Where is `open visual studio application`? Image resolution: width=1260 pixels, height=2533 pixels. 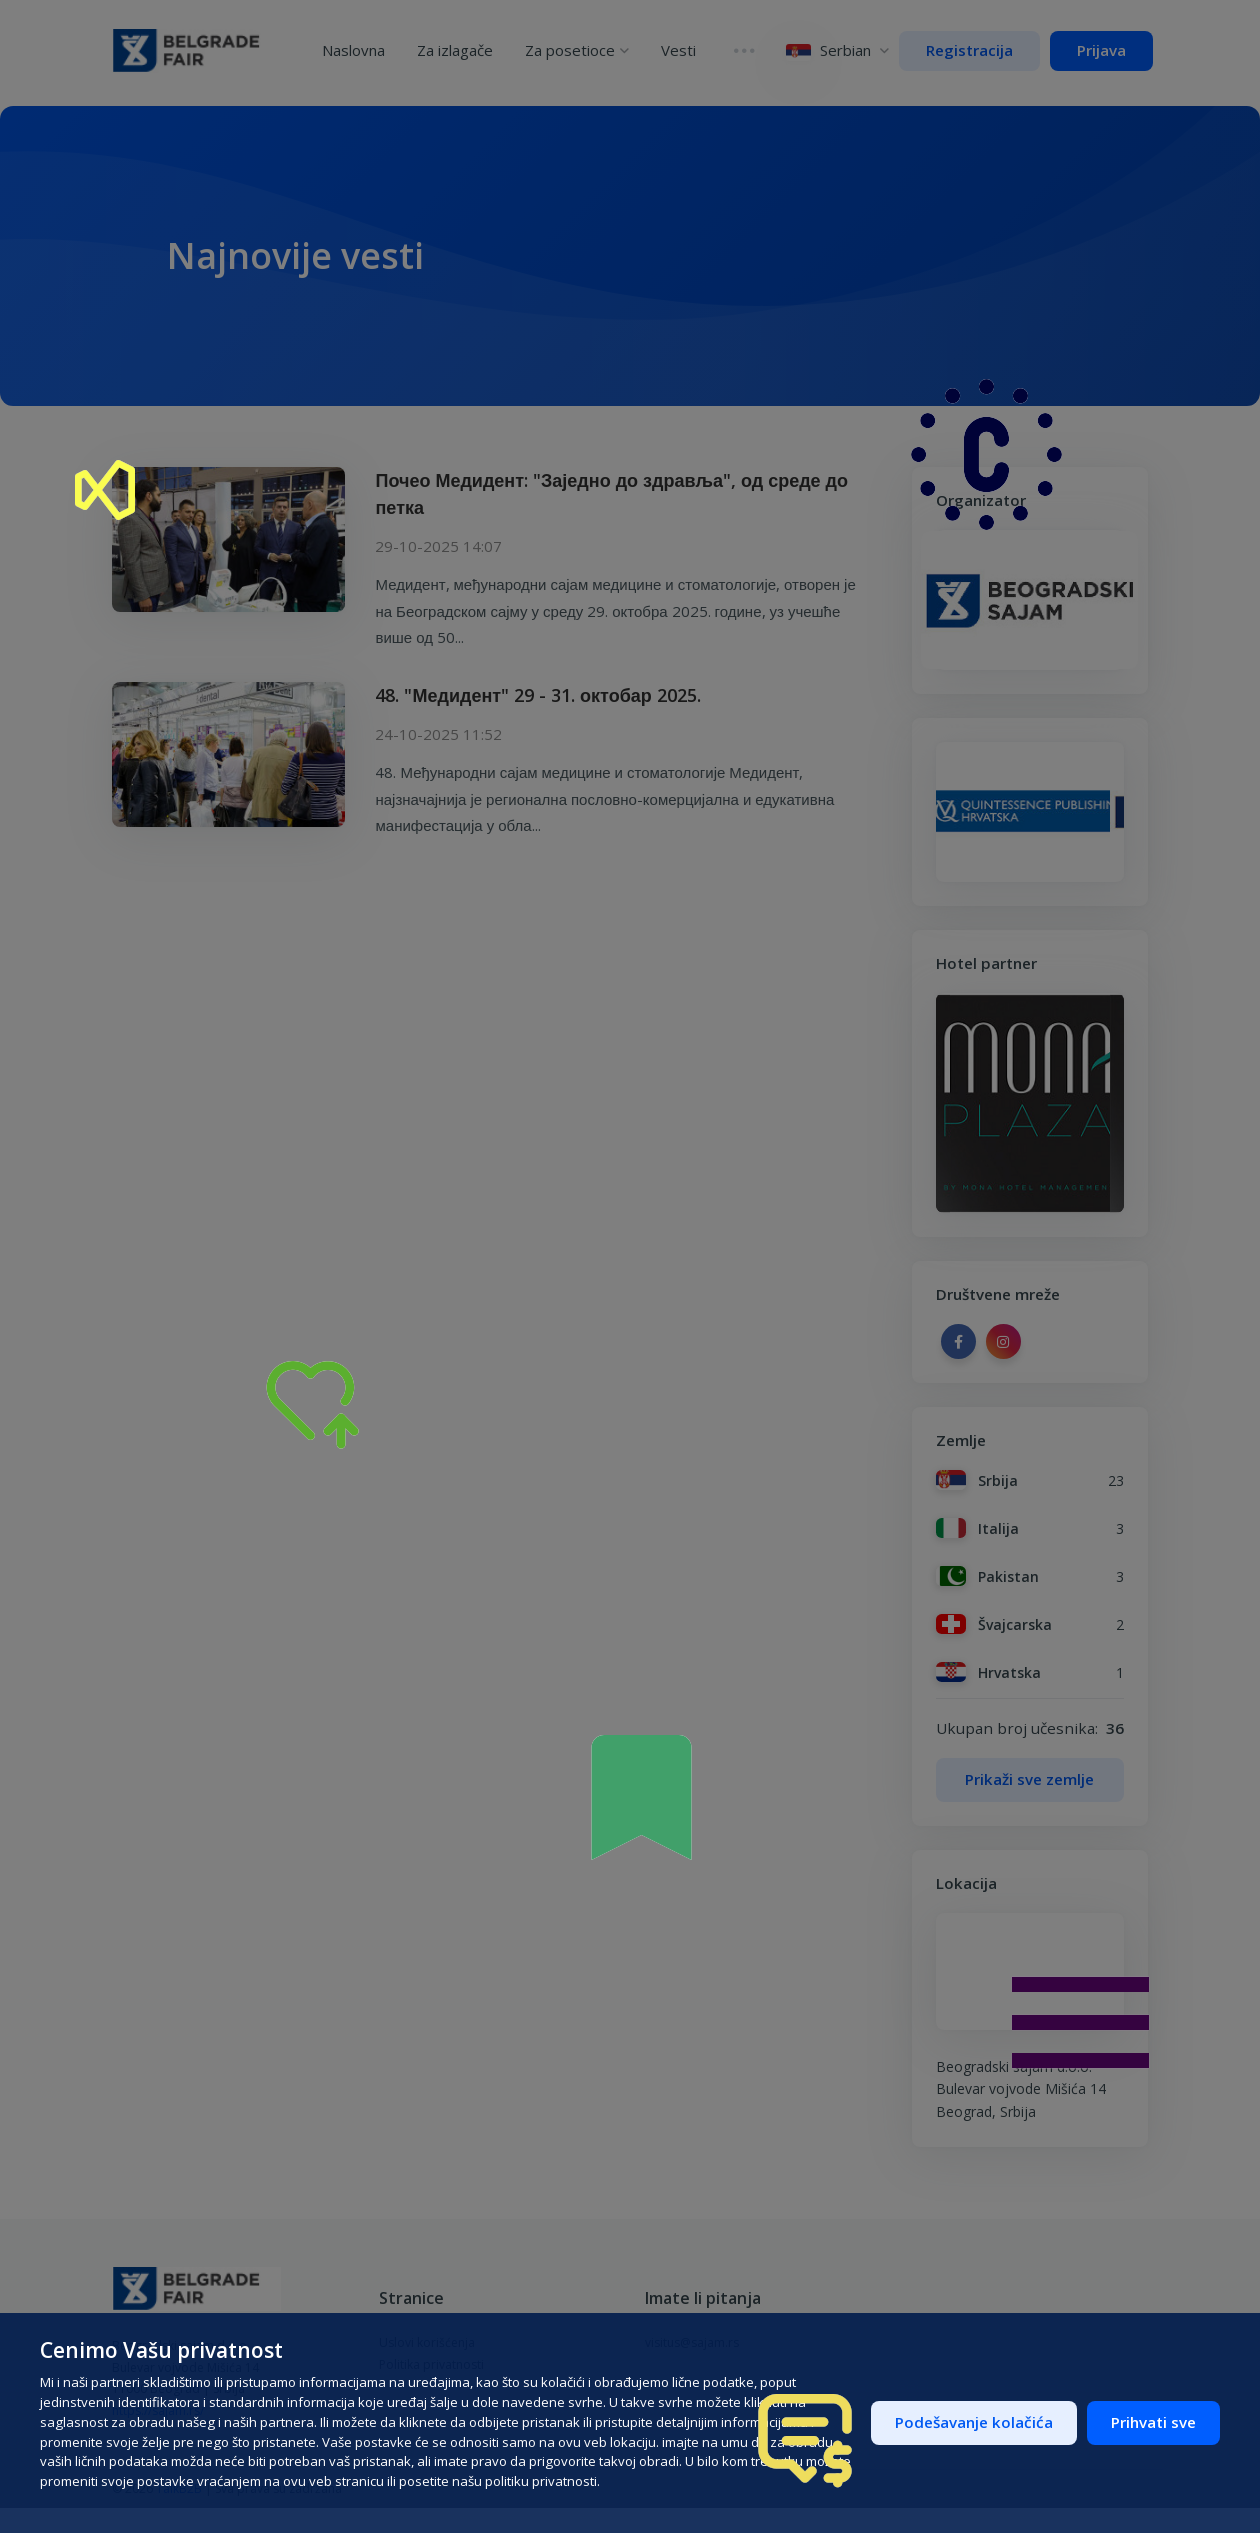 open visual studio application is located at coordinates (105, 490).